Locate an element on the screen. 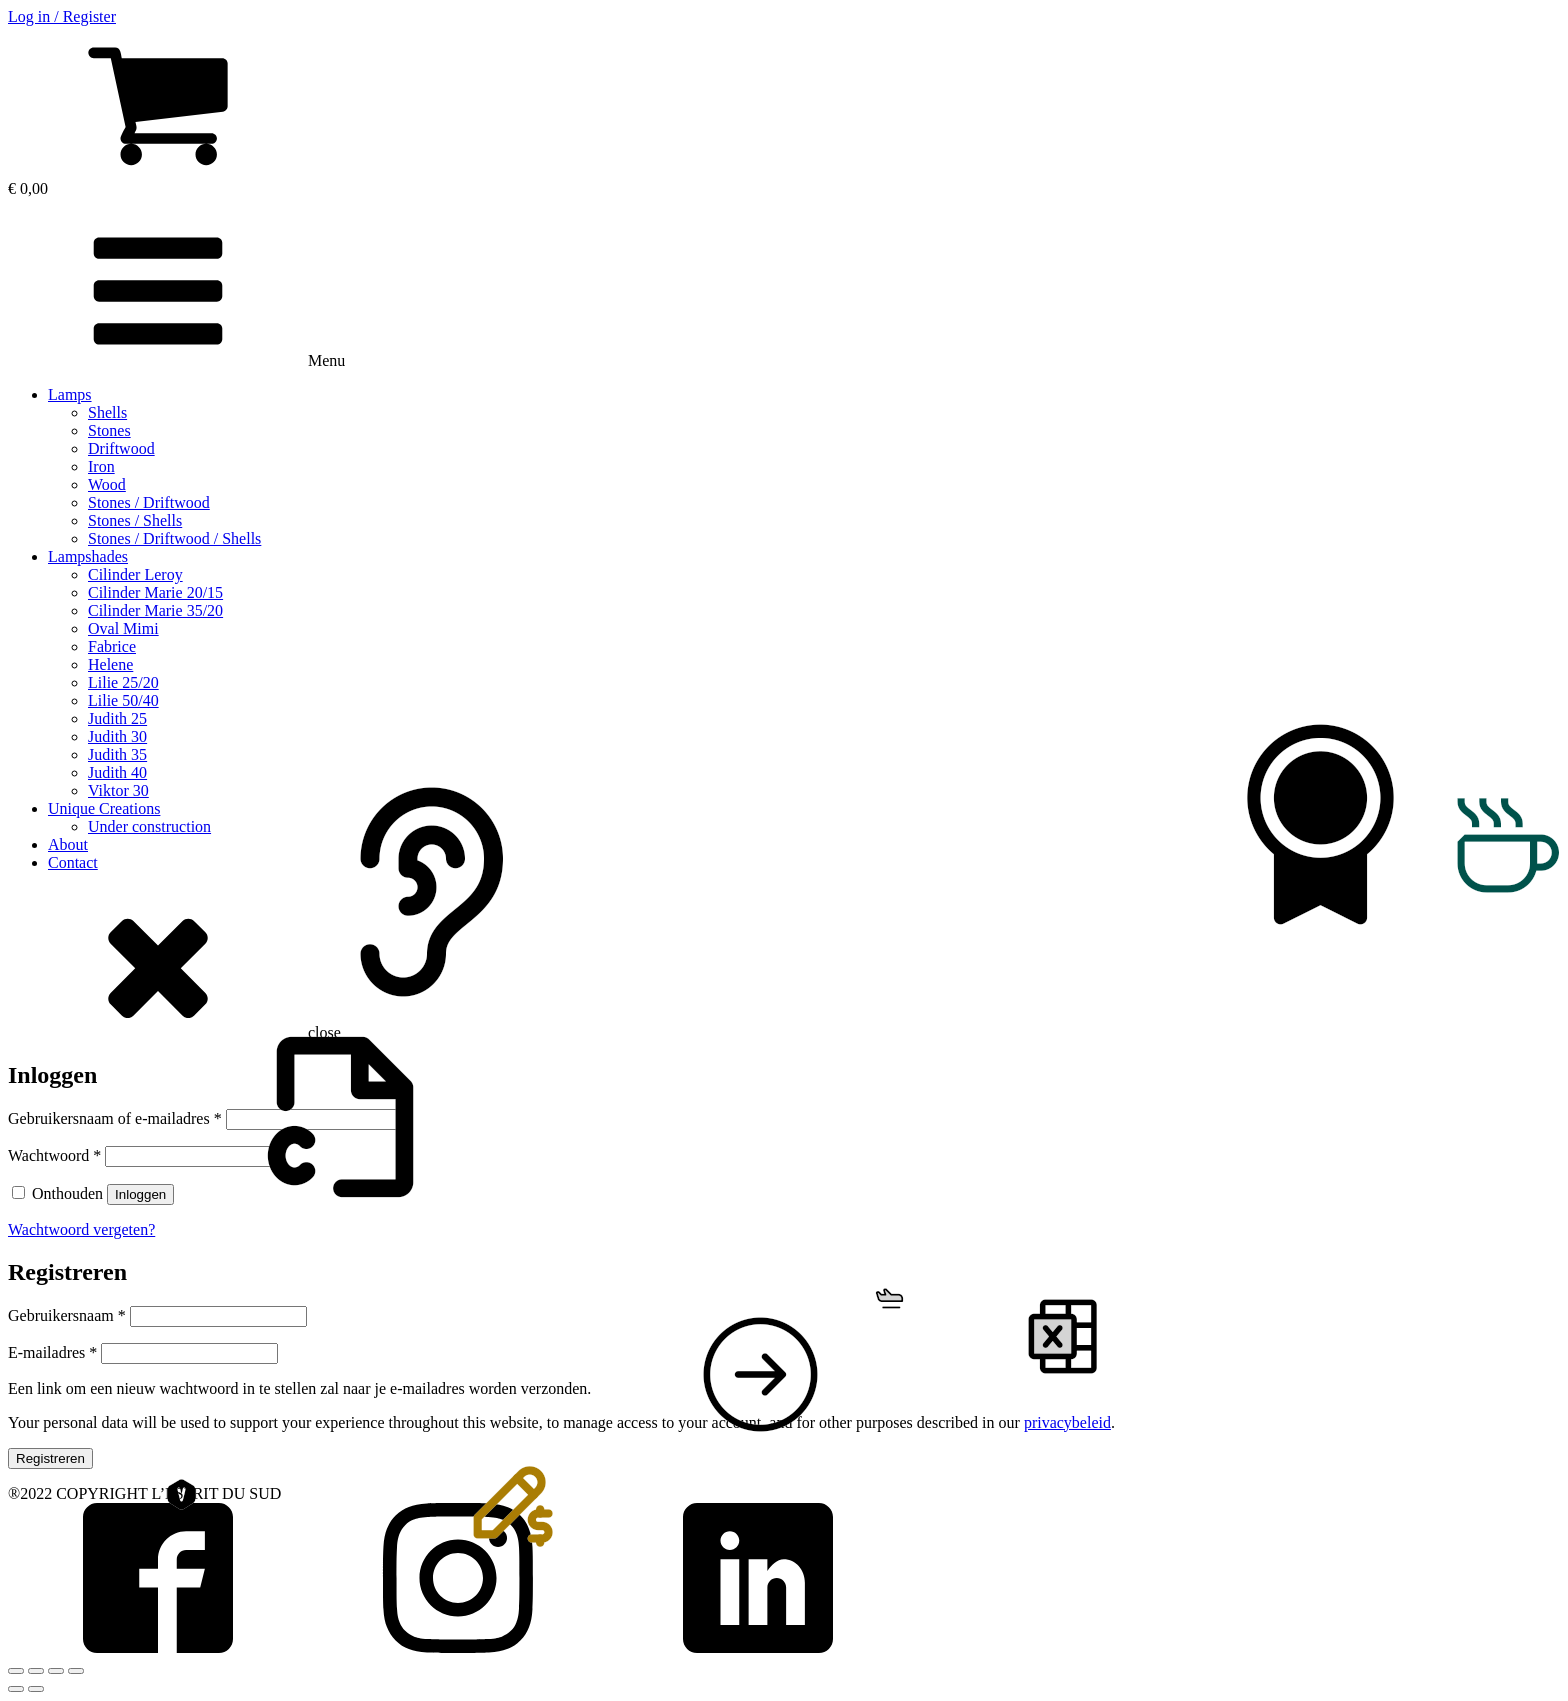 Image resolution: width=1568 pixels, height=1701 pixels. open microsoft excel is located at coordinates (1065, 1336).